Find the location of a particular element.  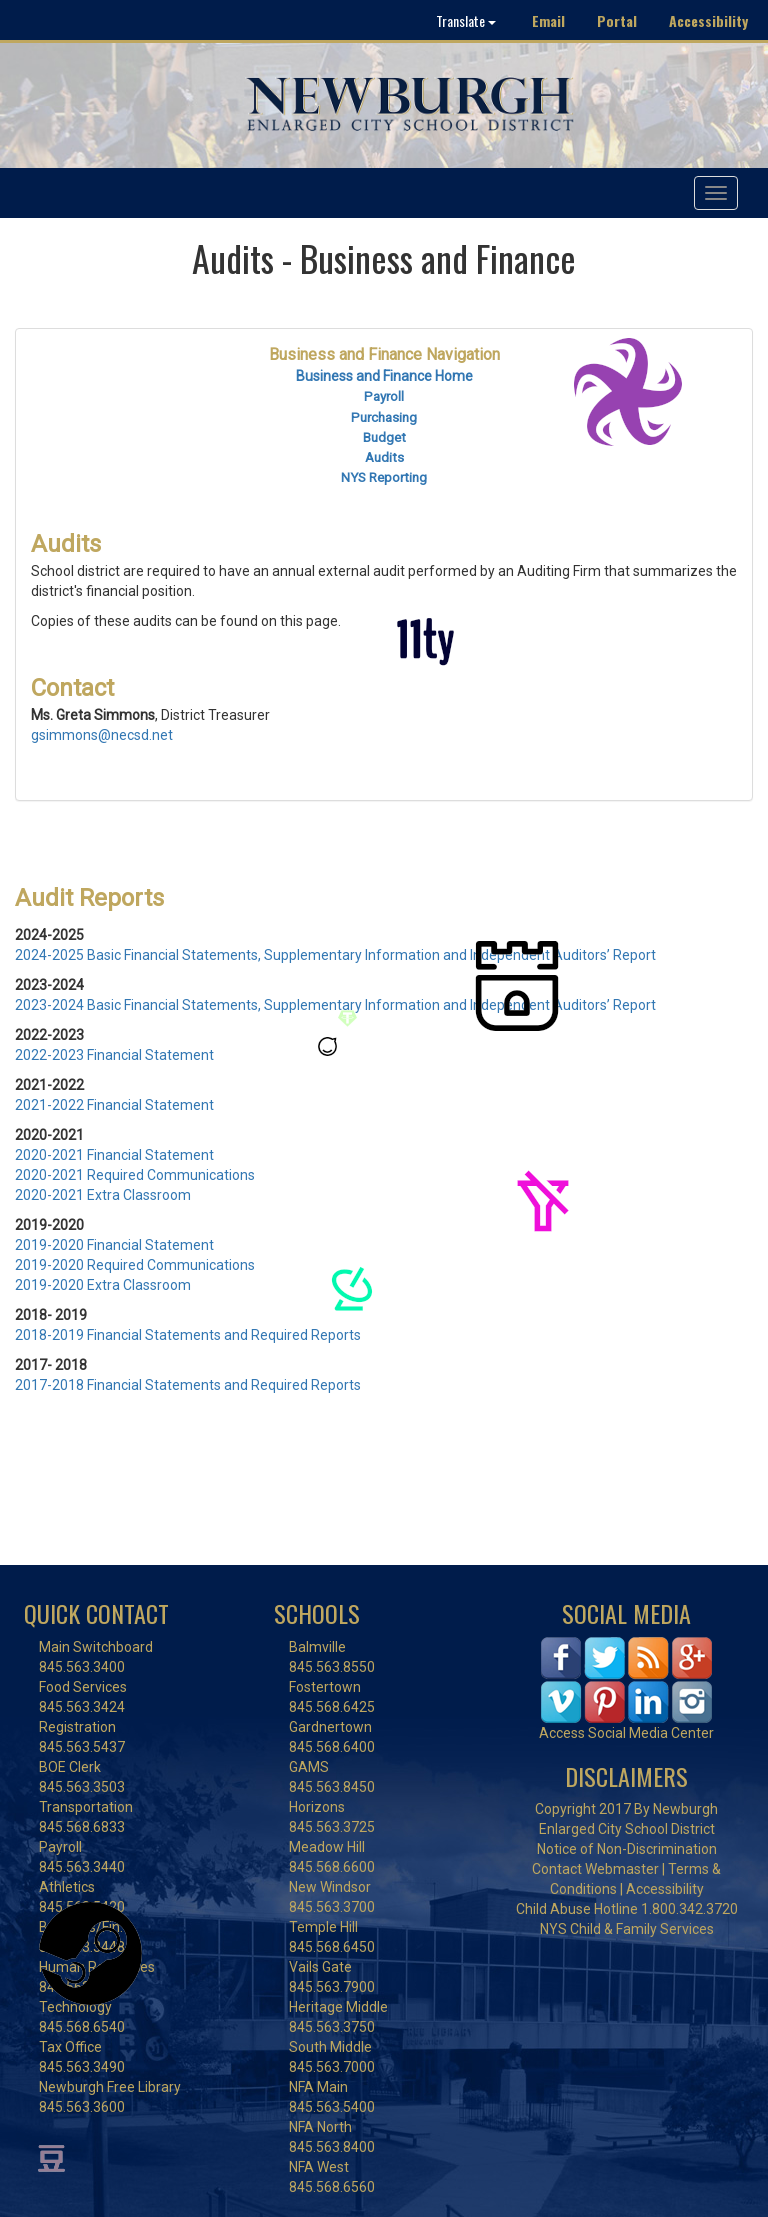

open Steam gaming platform is located at coordinates (90, 1953).